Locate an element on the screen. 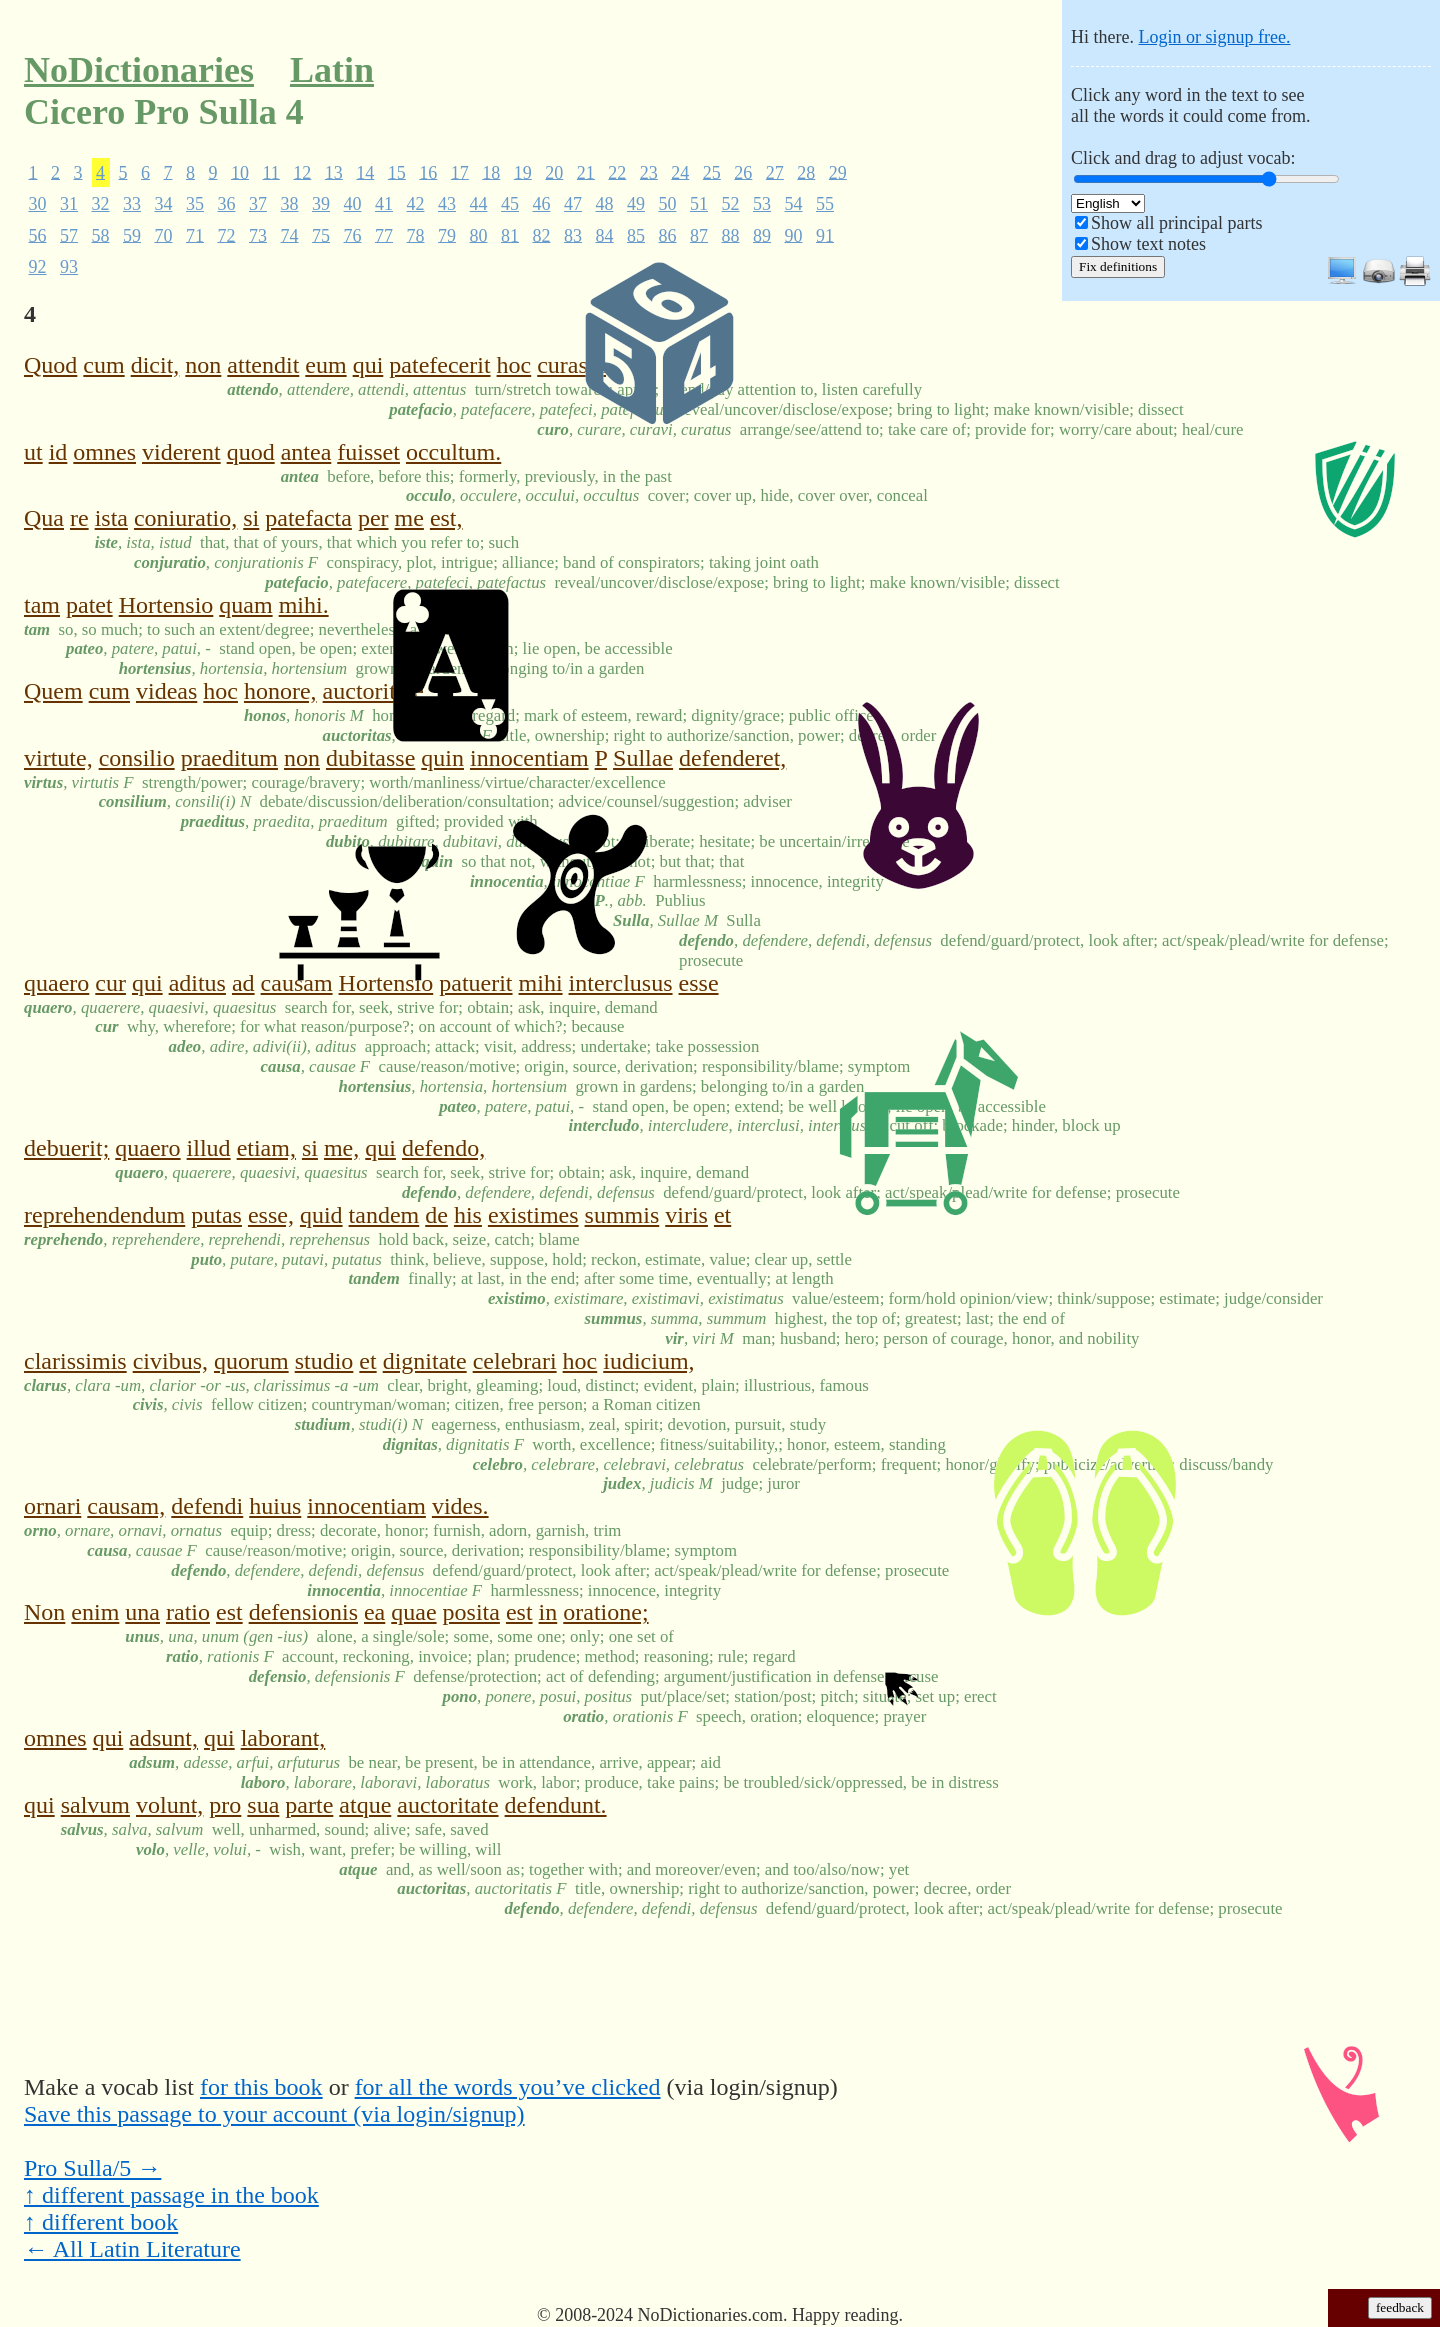  select the deshret (ancient Egyptian red crown) symbol is located at coordinates (1341, 2094).